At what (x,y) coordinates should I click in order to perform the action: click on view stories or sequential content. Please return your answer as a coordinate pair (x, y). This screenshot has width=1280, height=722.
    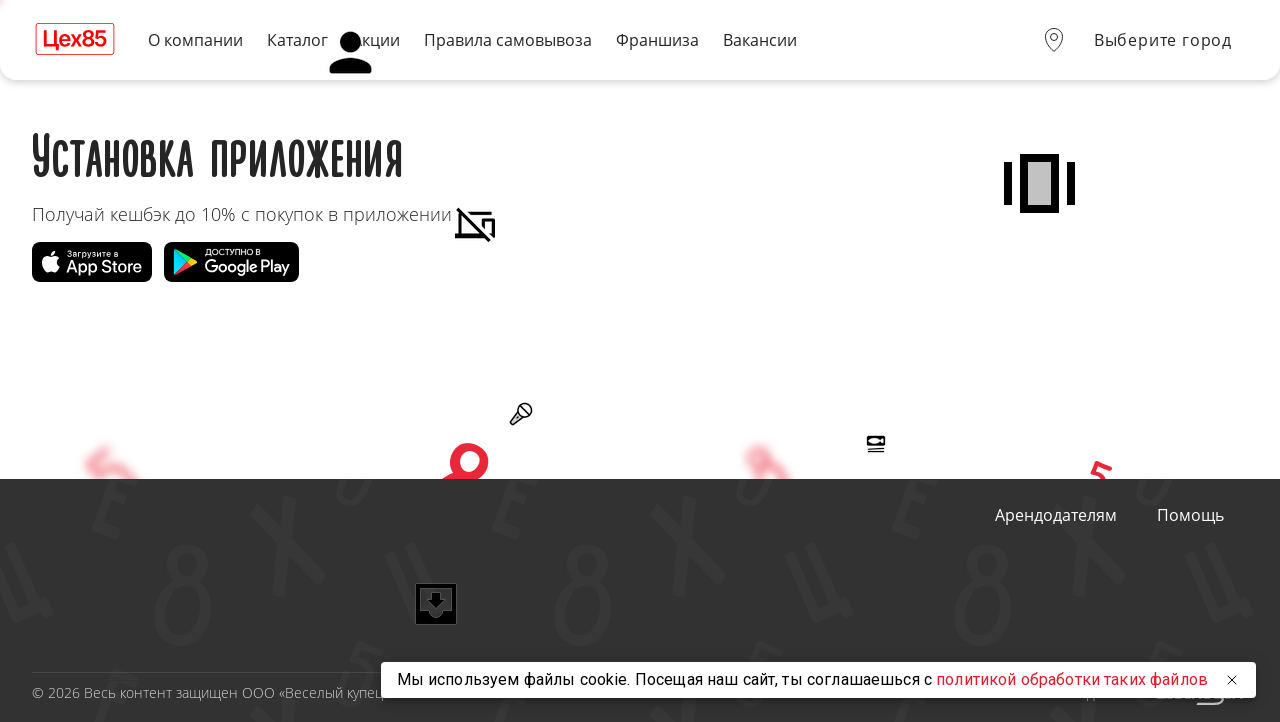
    Looking at the image, I should click on (1039, 185).